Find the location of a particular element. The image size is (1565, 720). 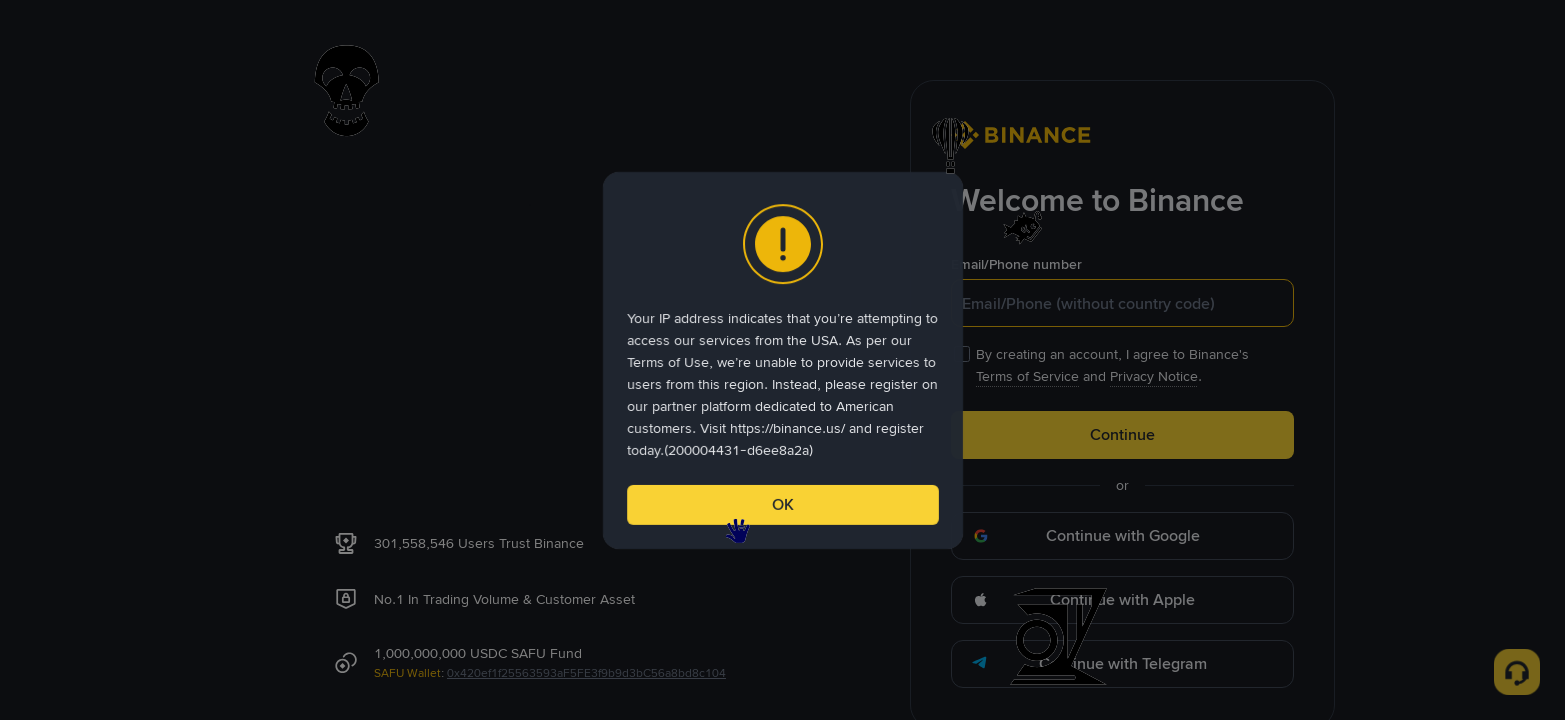

abstract game element or power-up is located at coordinates (1058, 636).